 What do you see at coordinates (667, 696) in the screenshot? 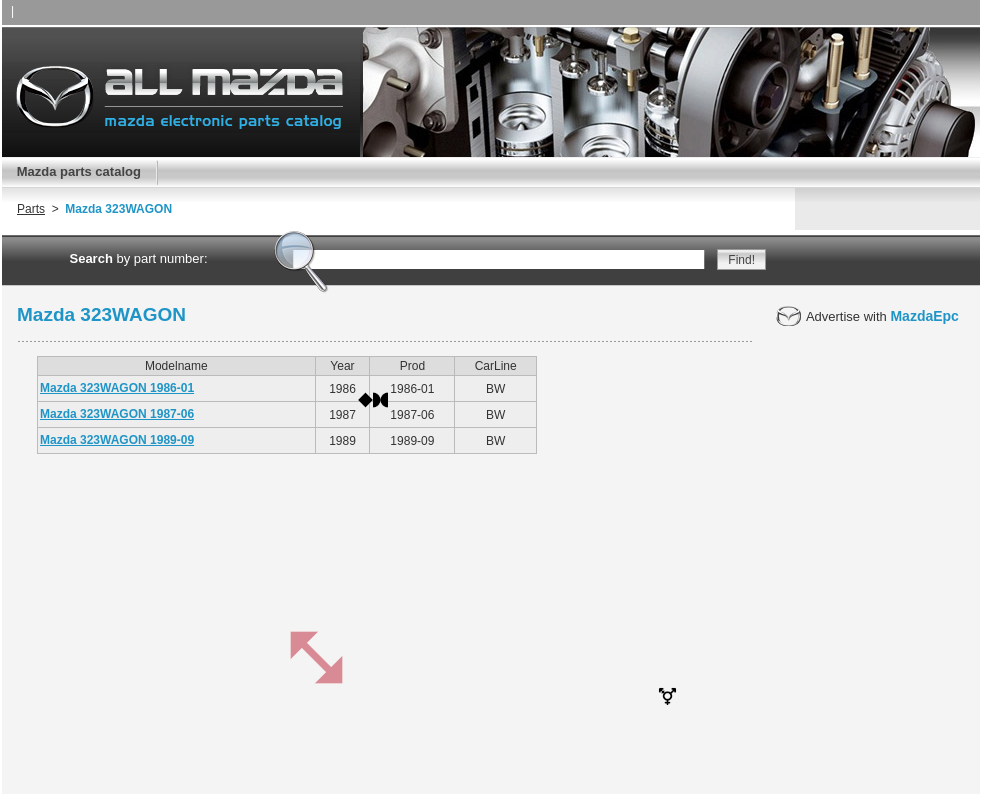
I see `indicates transgender or gender-diverse identity` at bounding box center [667, 696].